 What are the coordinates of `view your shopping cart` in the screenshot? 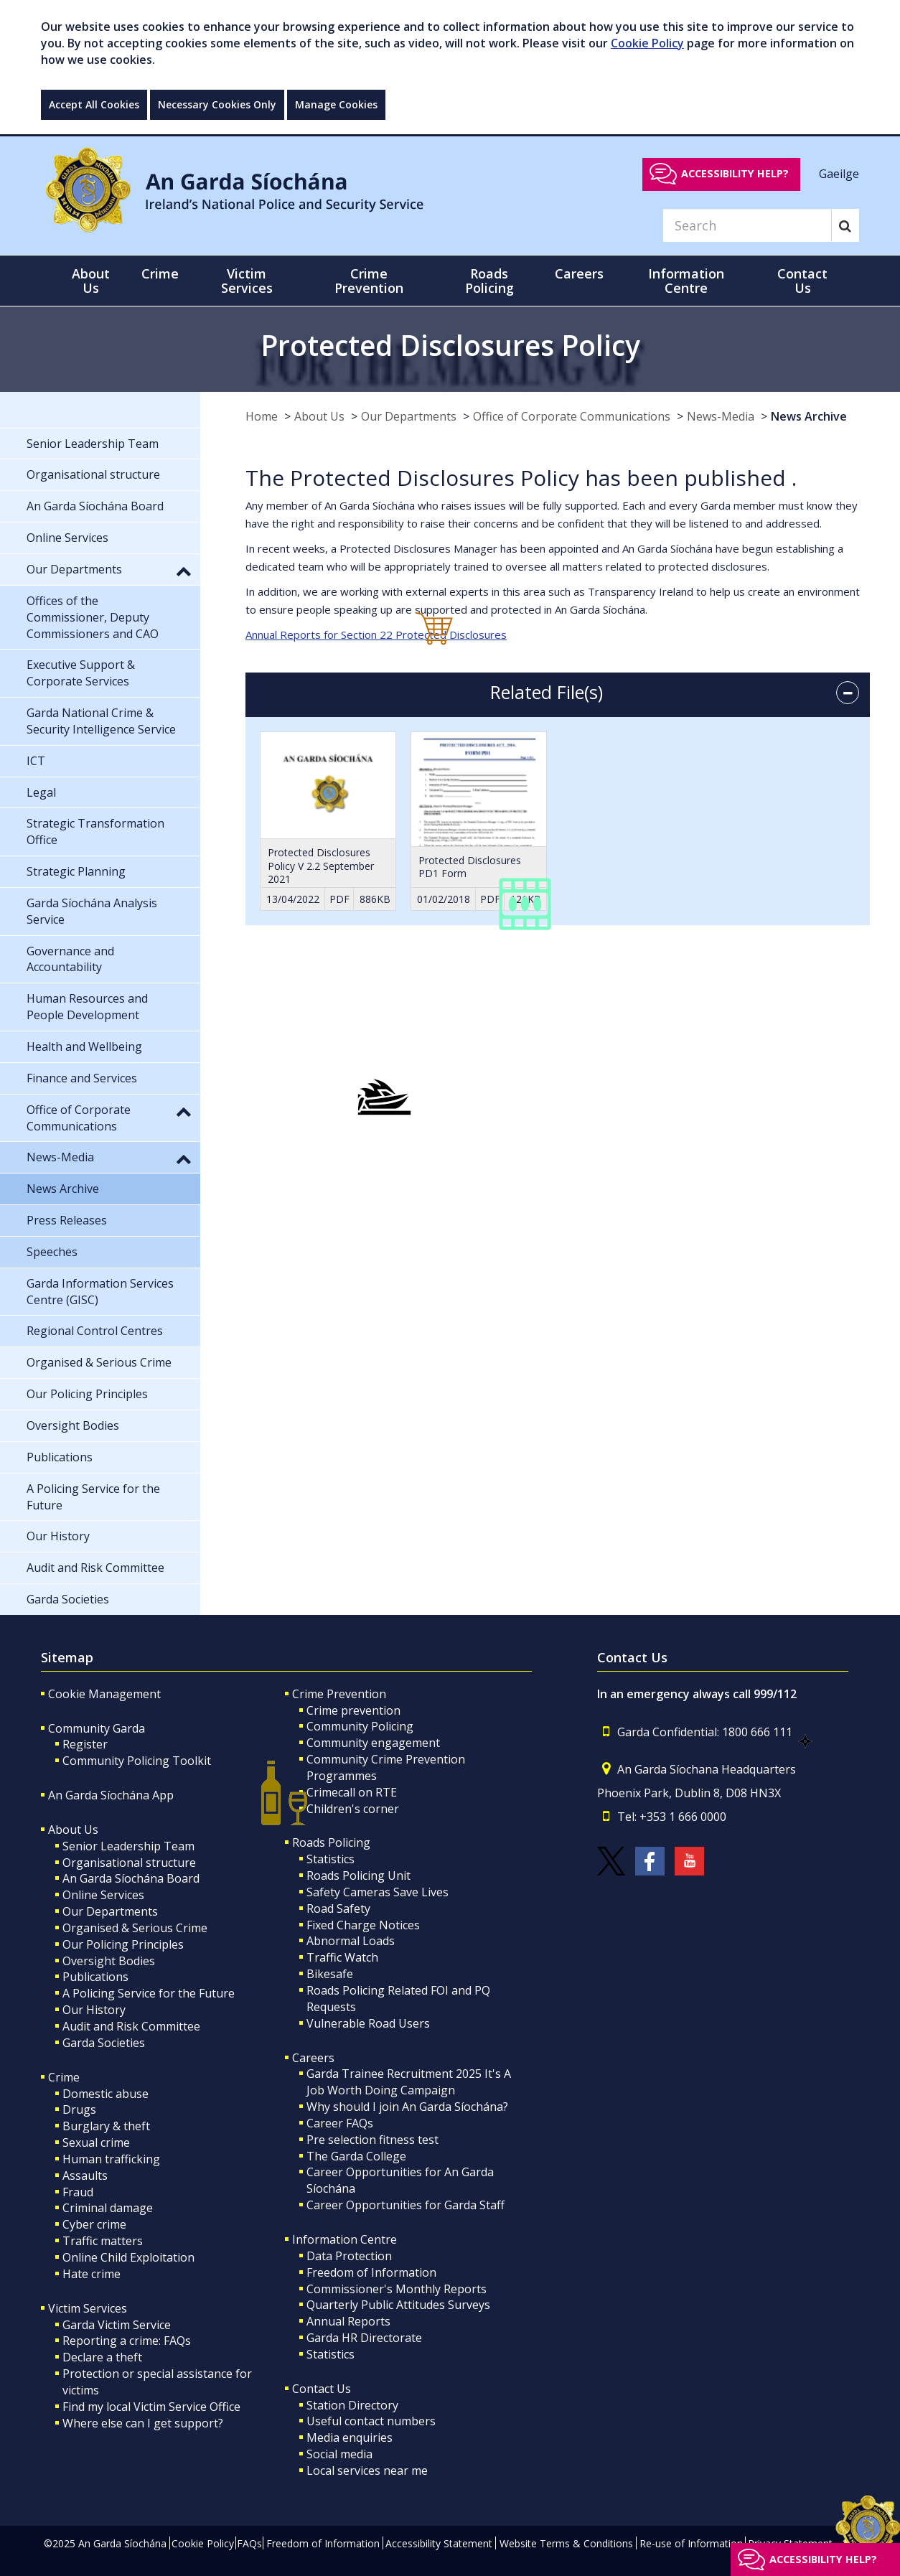 It's located at (435, 628).